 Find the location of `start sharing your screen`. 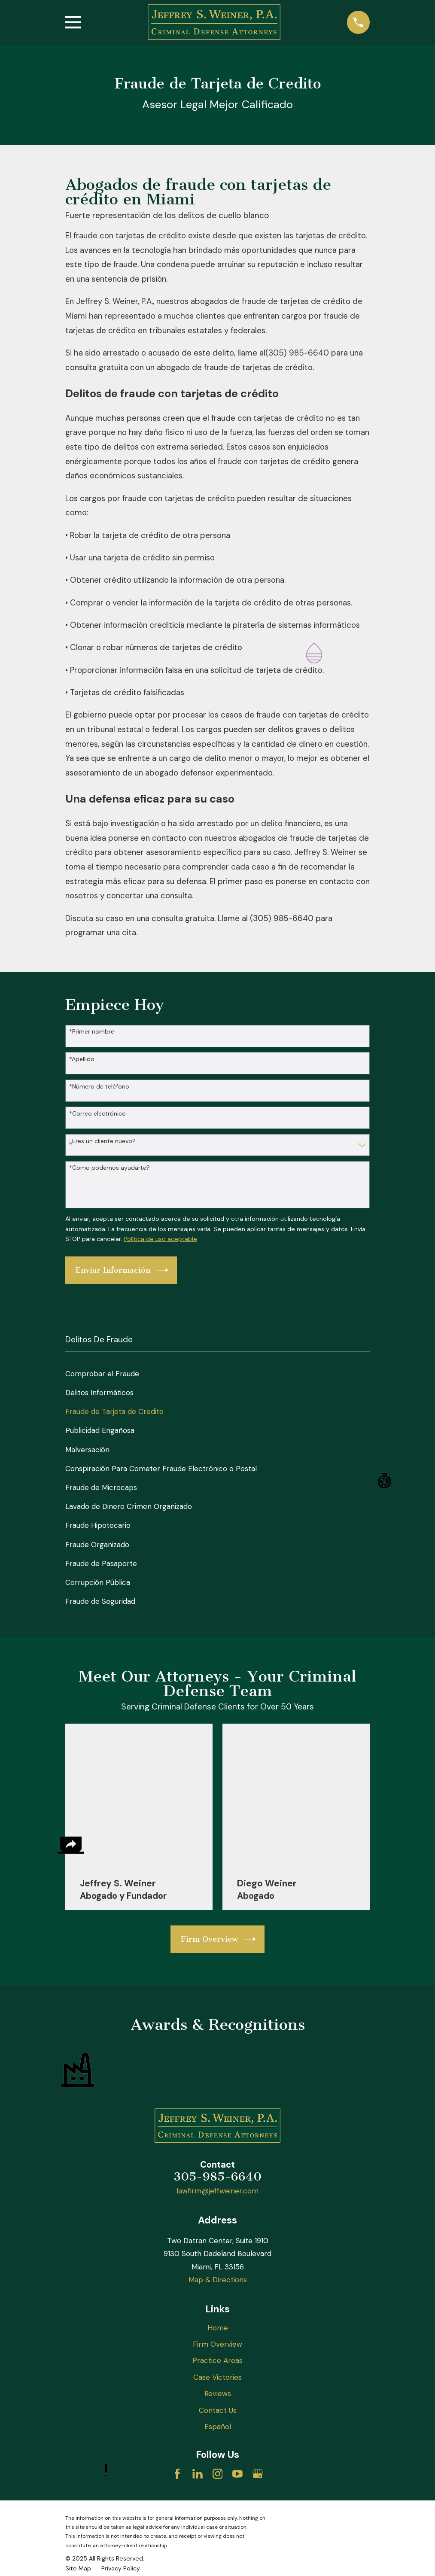

start sharing your screen is located at coordinates (71, 1845).